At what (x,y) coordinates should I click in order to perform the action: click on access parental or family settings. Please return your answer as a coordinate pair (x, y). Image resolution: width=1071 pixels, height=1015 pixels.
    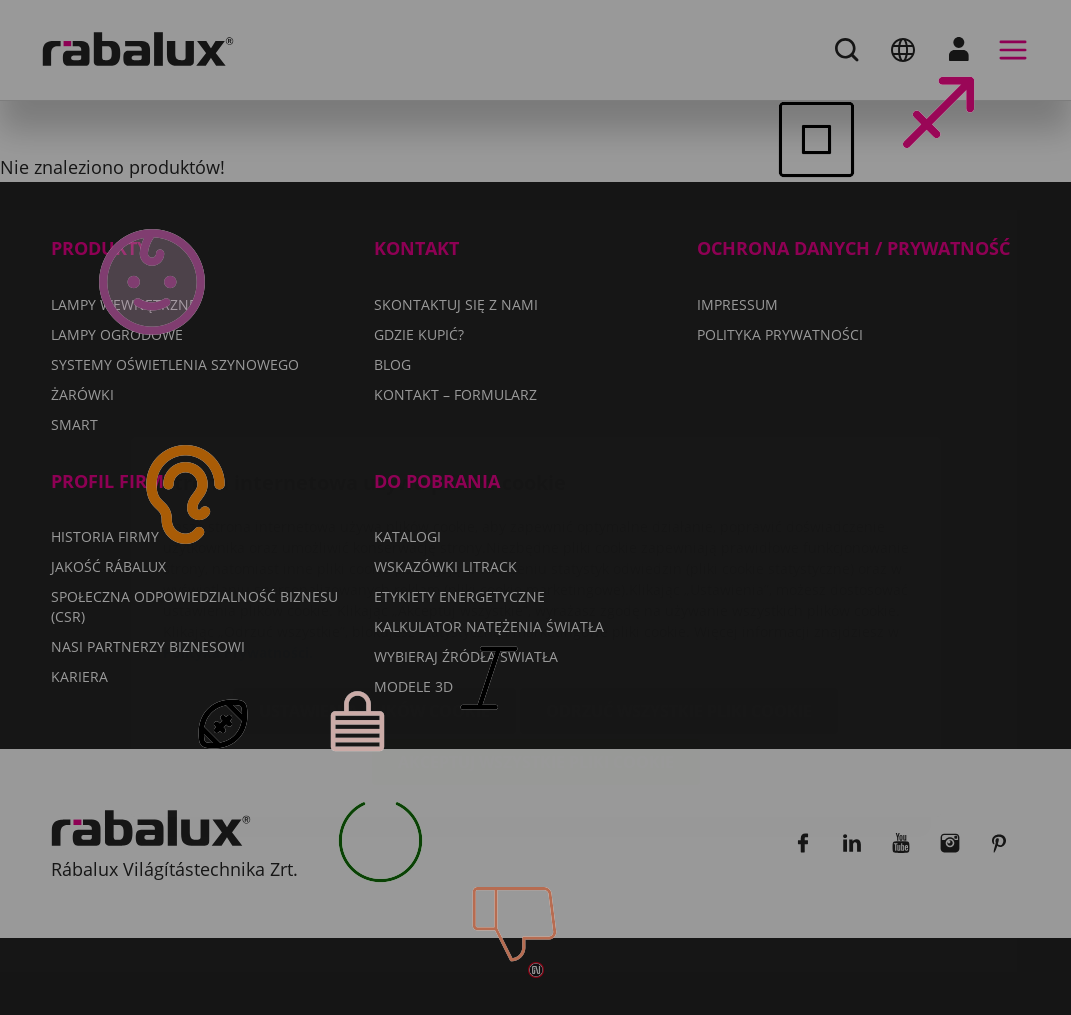
    Looking at the image, I should click on (152, 282).